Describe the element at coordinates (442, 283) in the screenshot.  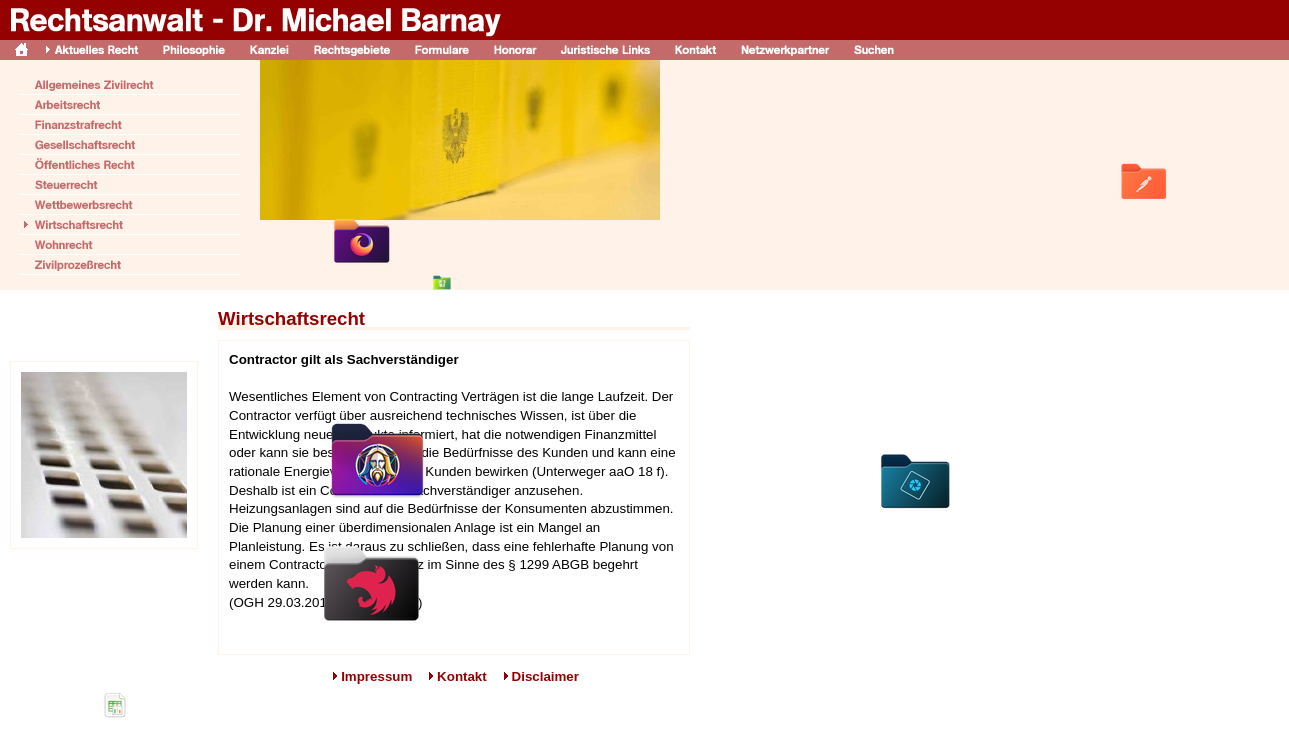
I see `open your GameJolt games folder` at that location.